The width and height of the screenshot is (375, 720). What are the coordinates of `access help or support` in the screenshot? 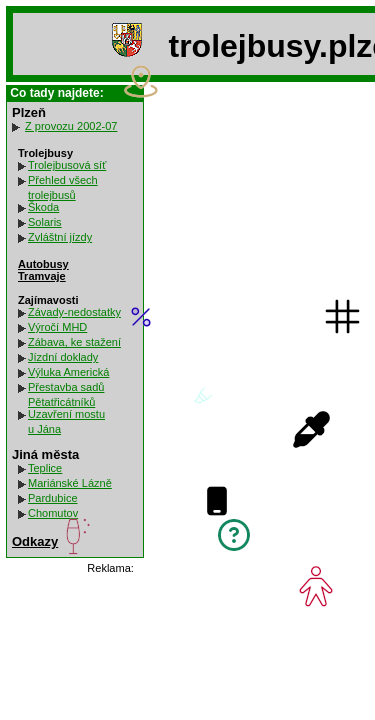 It's located at (234, 535).